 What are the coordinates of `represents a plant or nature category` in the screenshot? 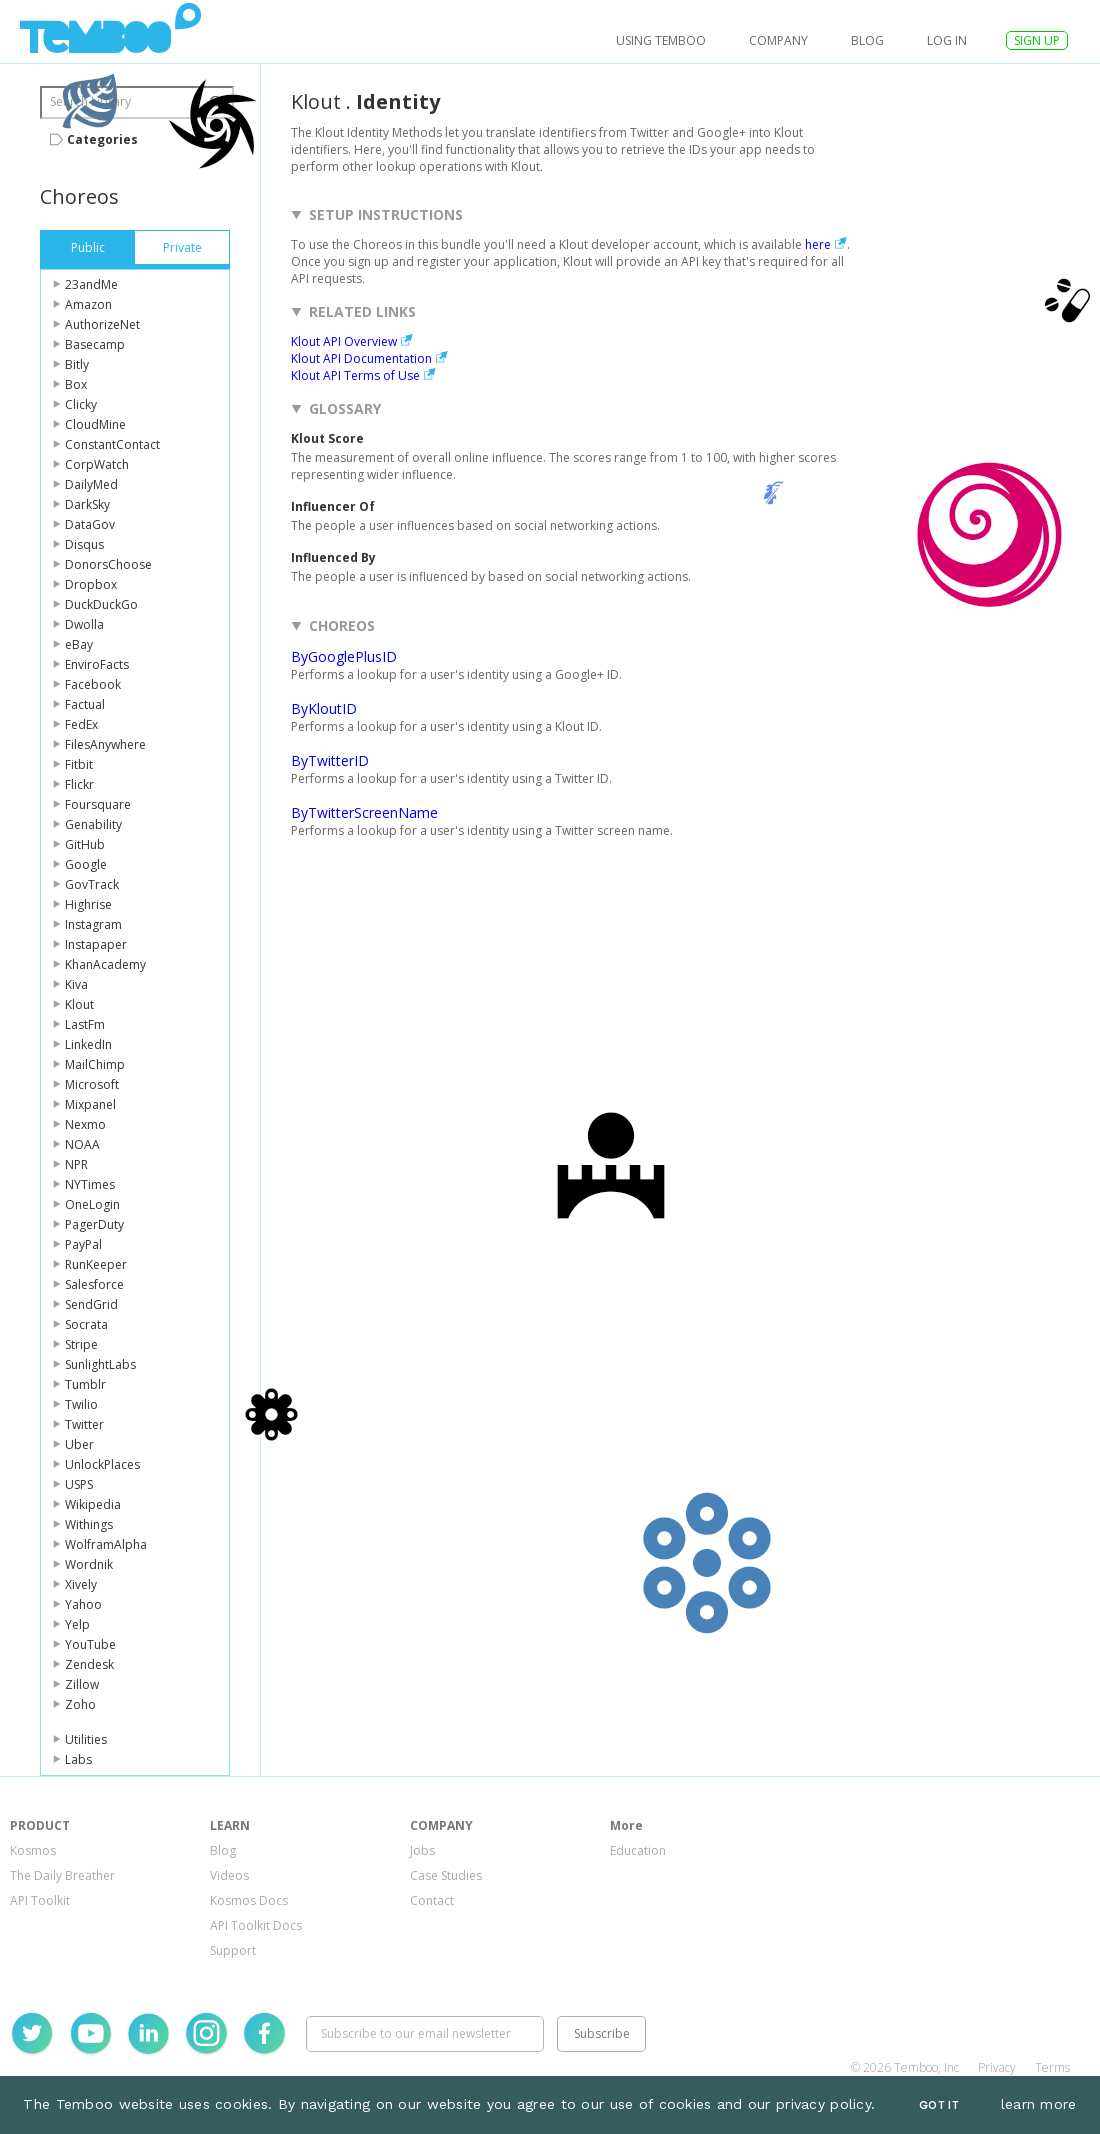 It's located at (89, 100).